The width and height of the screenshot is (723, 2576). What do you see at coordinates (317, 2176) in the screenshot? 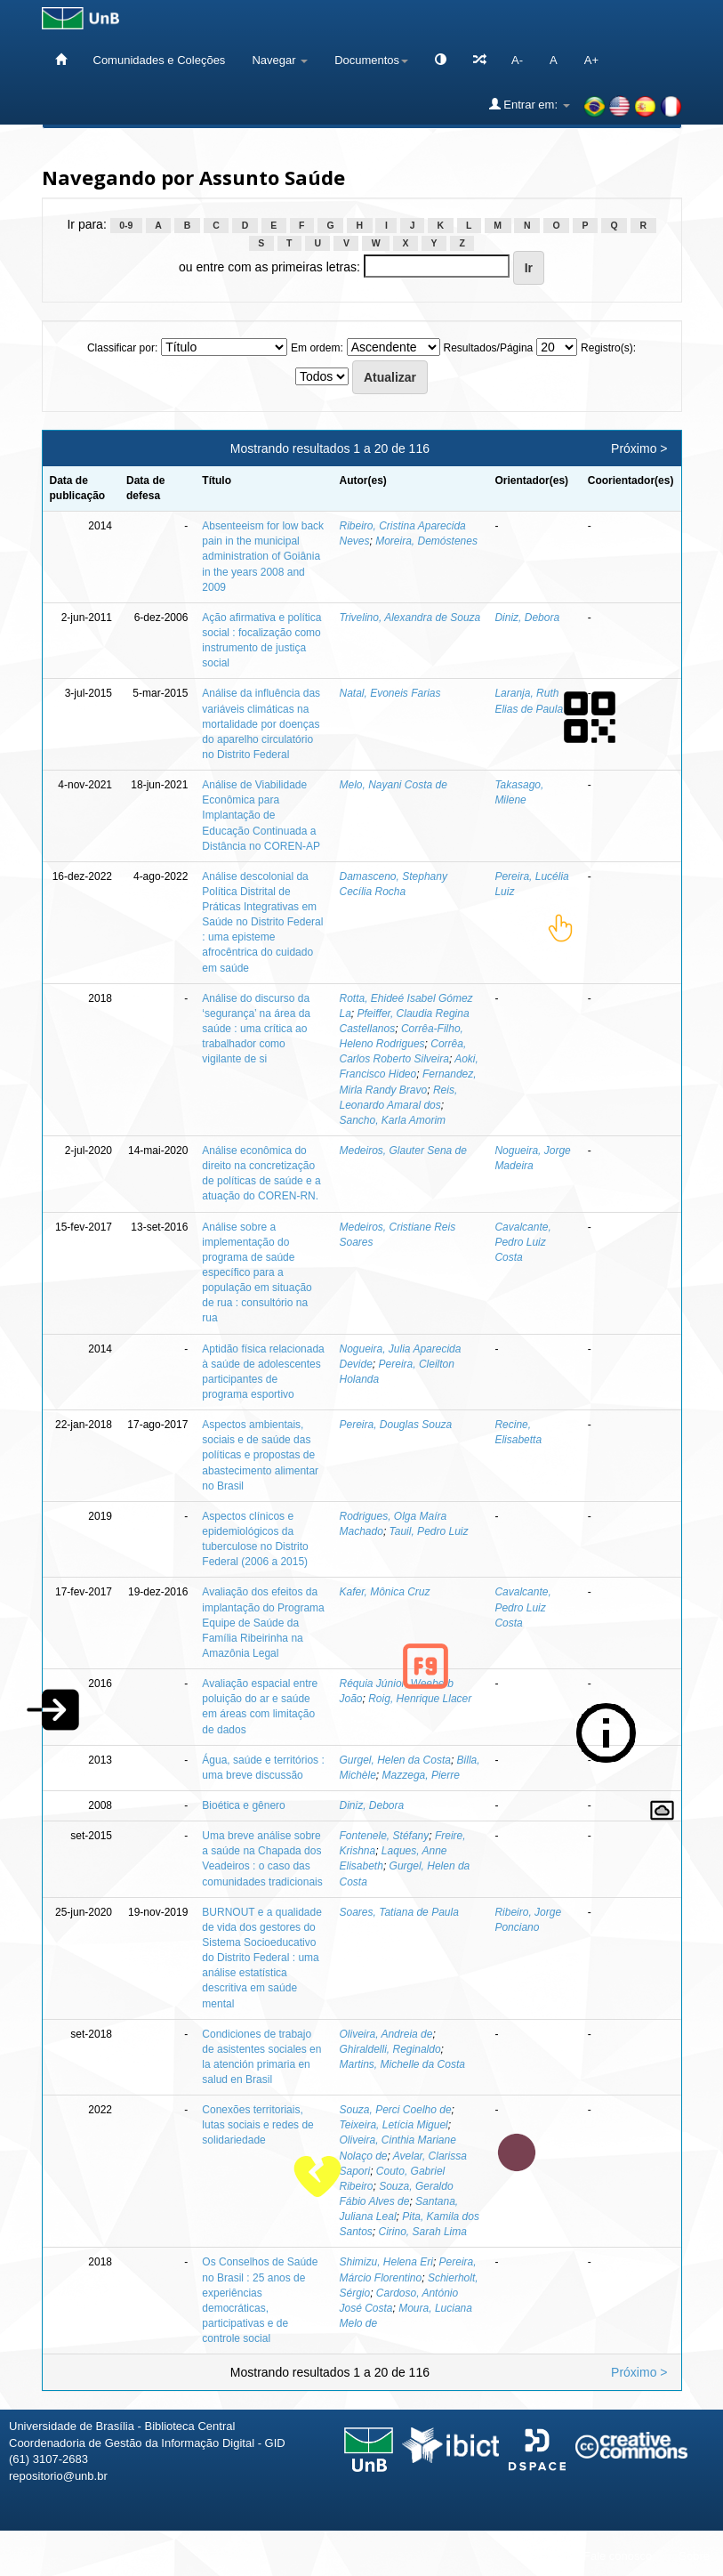
I see `unlike or remove from favorites` at bounding box center [317, 2176].